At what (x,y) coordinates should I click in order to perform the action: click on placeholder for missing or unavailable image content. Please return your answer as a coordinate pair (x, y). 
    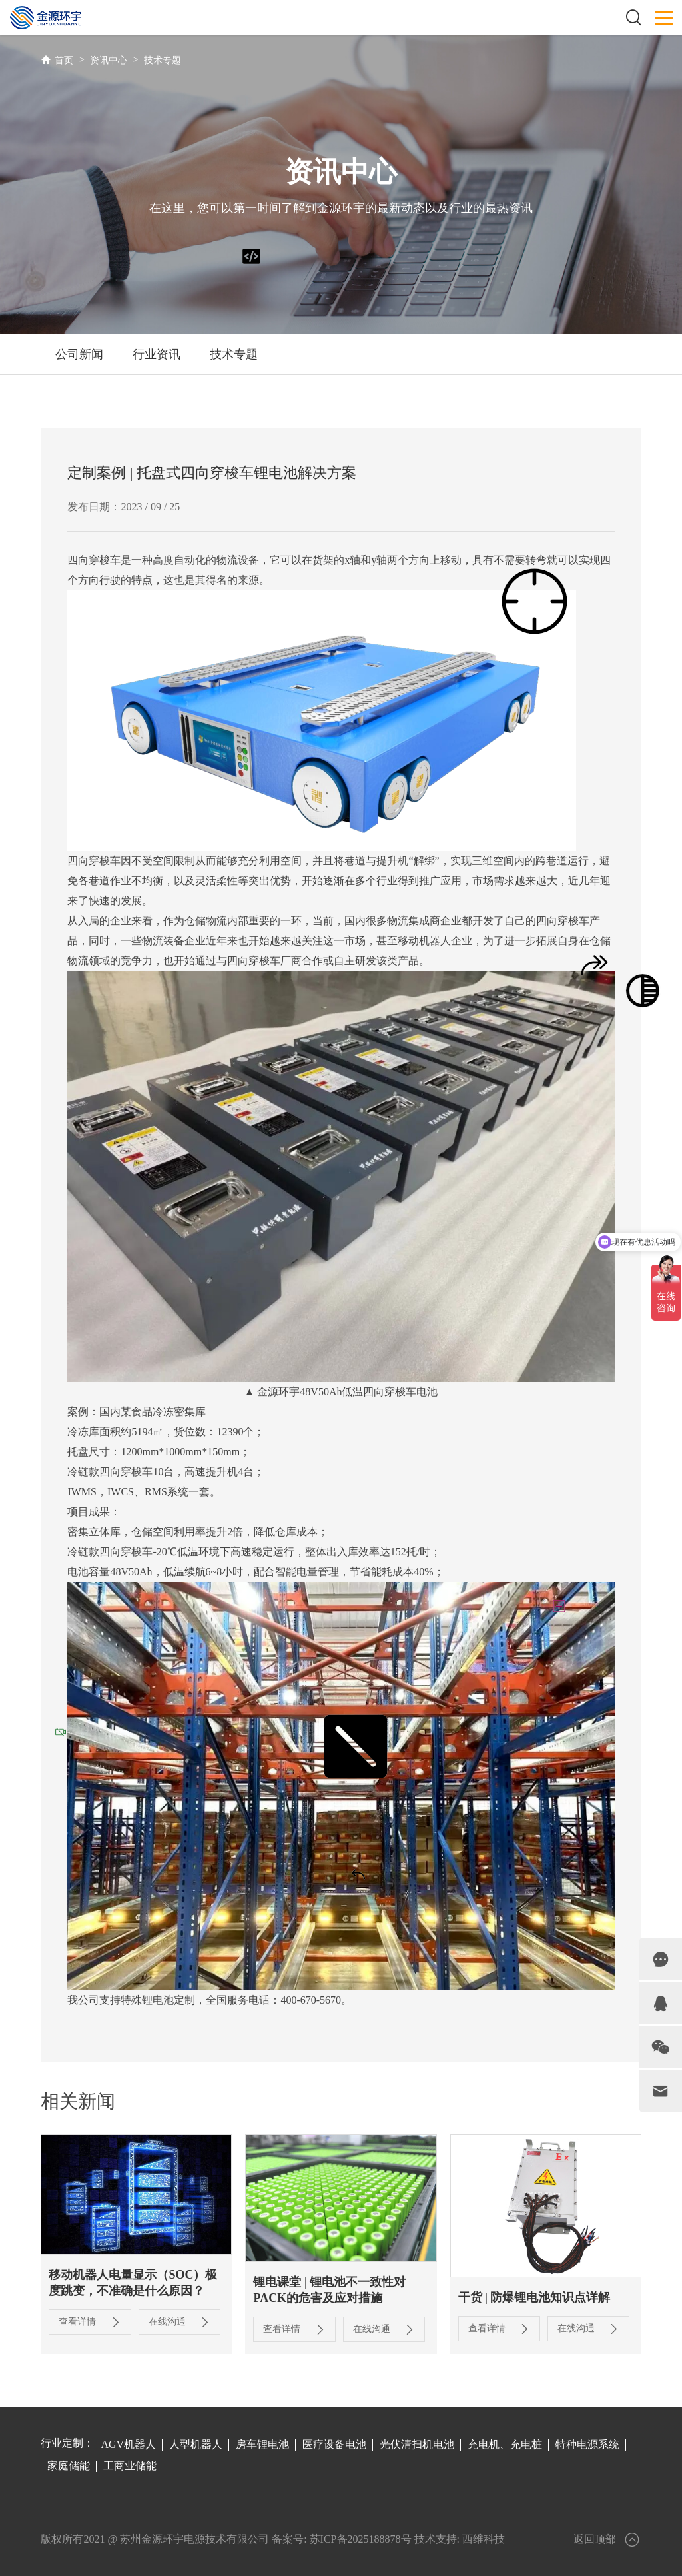
    Looking at the image, I should click on (356, 1746).